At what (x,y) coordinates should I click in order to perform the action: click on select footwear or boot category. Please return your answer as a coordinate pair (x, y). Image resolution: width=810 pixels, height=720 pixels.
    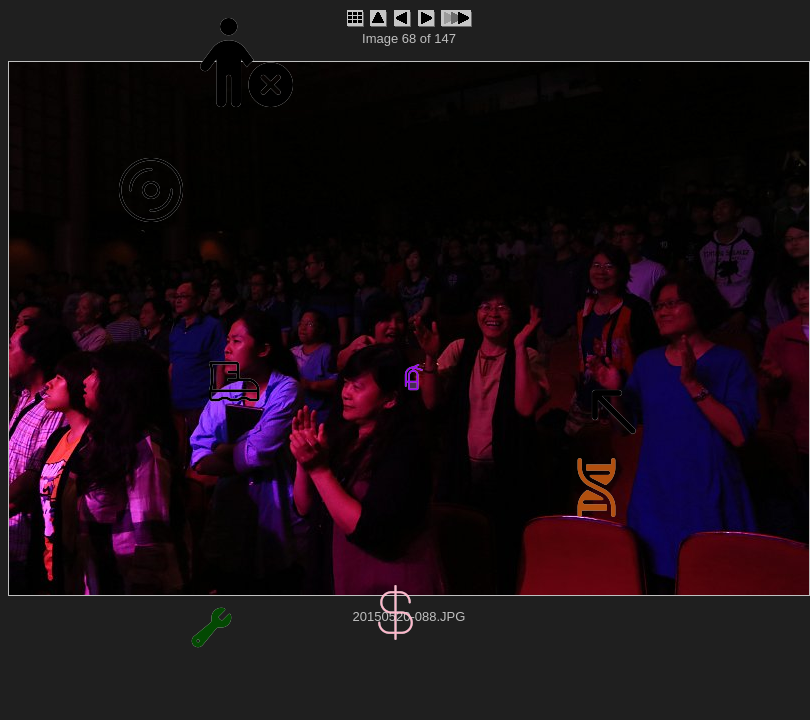
    Looking at the image, I should click on (232, 381).